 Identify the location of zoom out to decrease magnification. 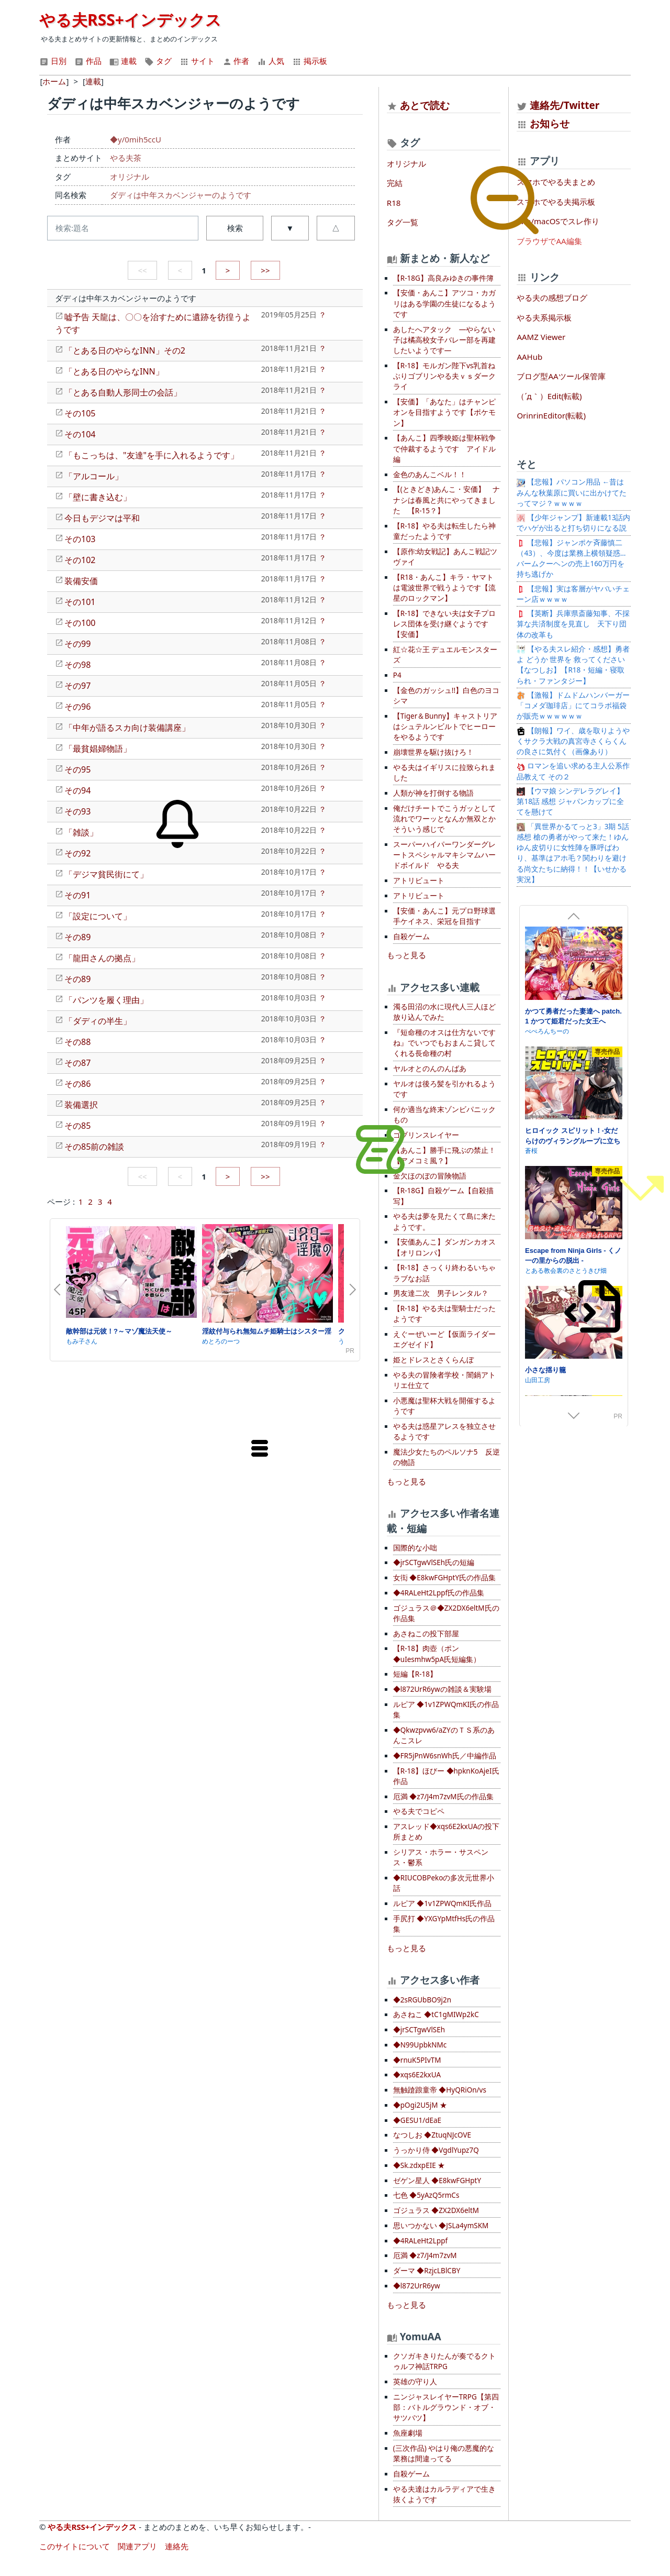
(505, 200).